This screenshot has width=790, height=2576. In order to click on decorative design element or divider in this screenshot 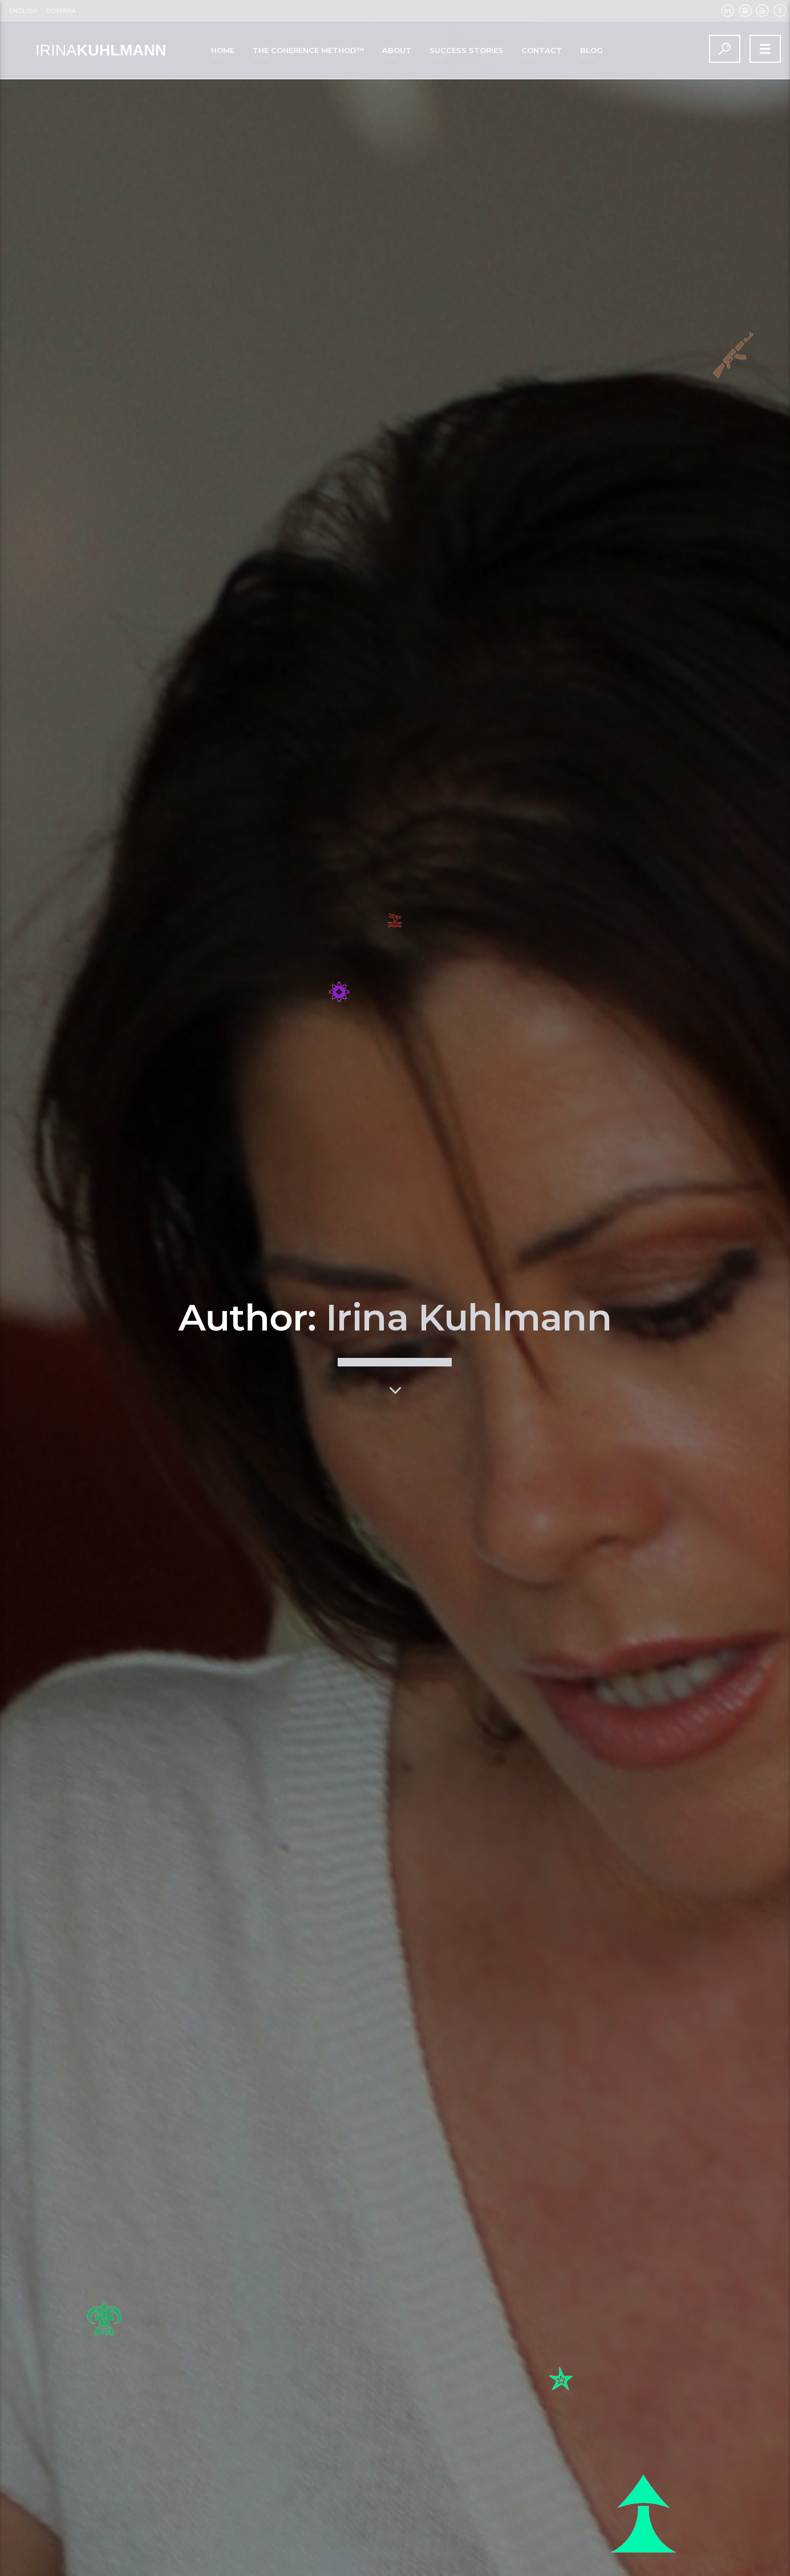, I will do `click(339, 992)`.